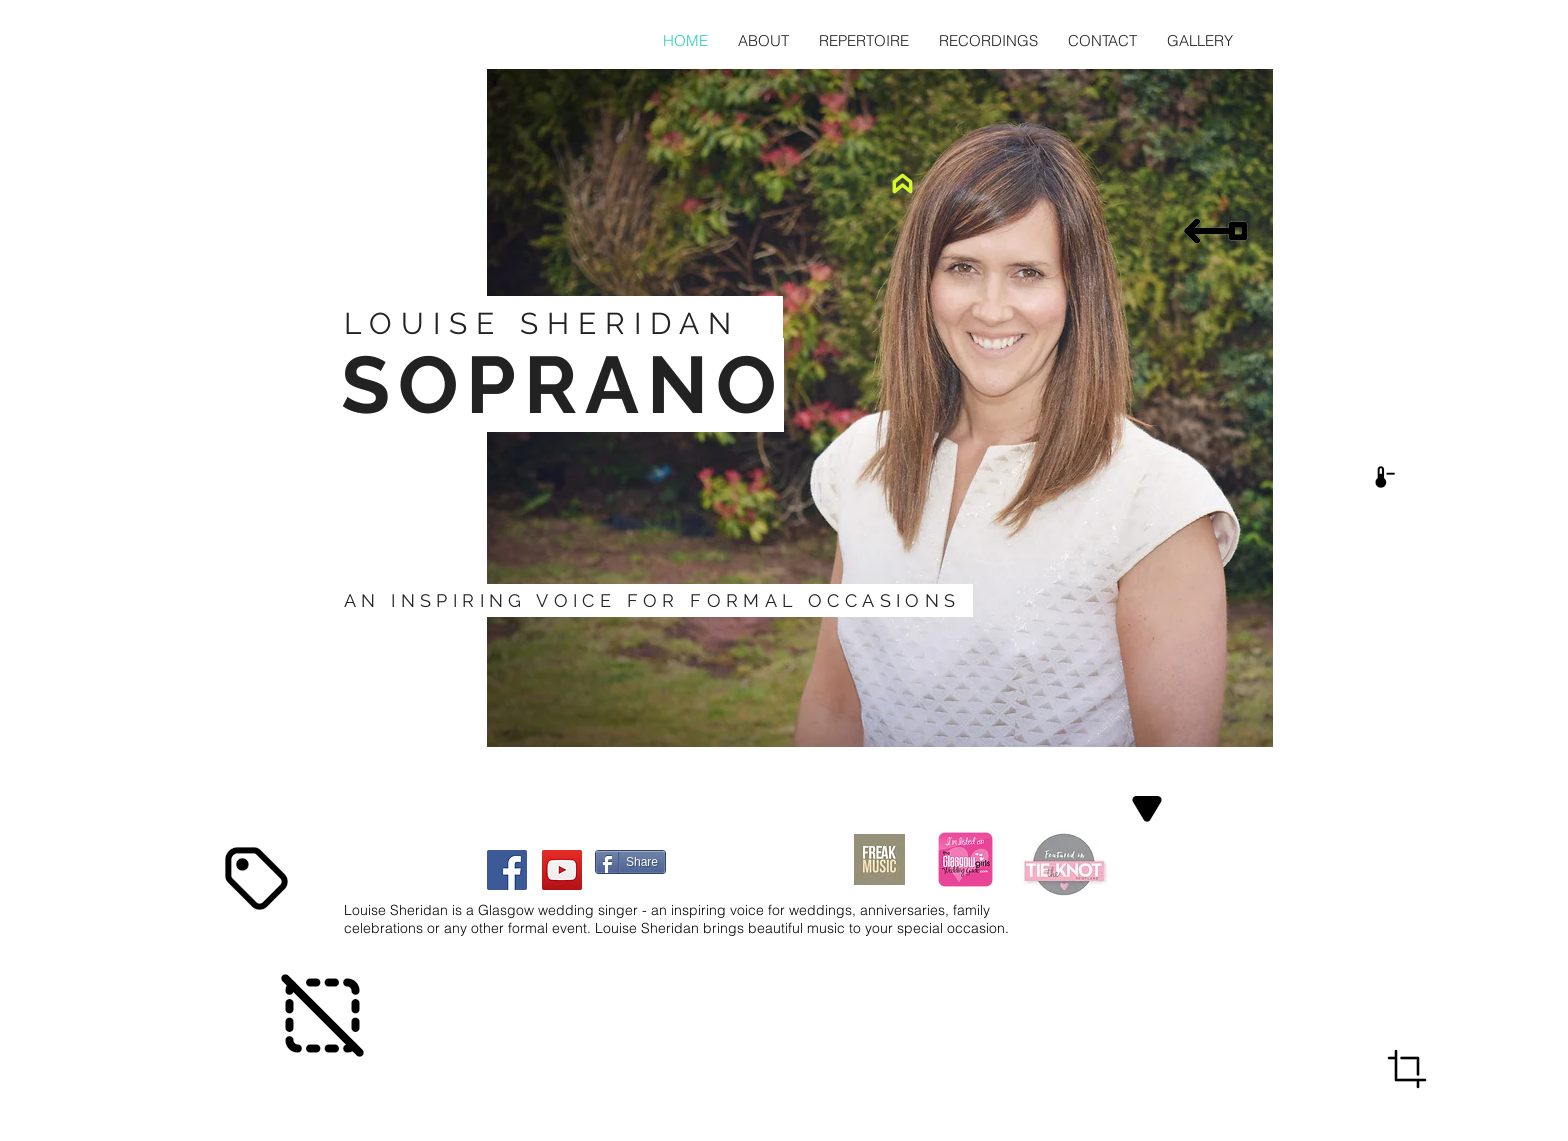  I want to click on add or manage tags, so click(256, 878).